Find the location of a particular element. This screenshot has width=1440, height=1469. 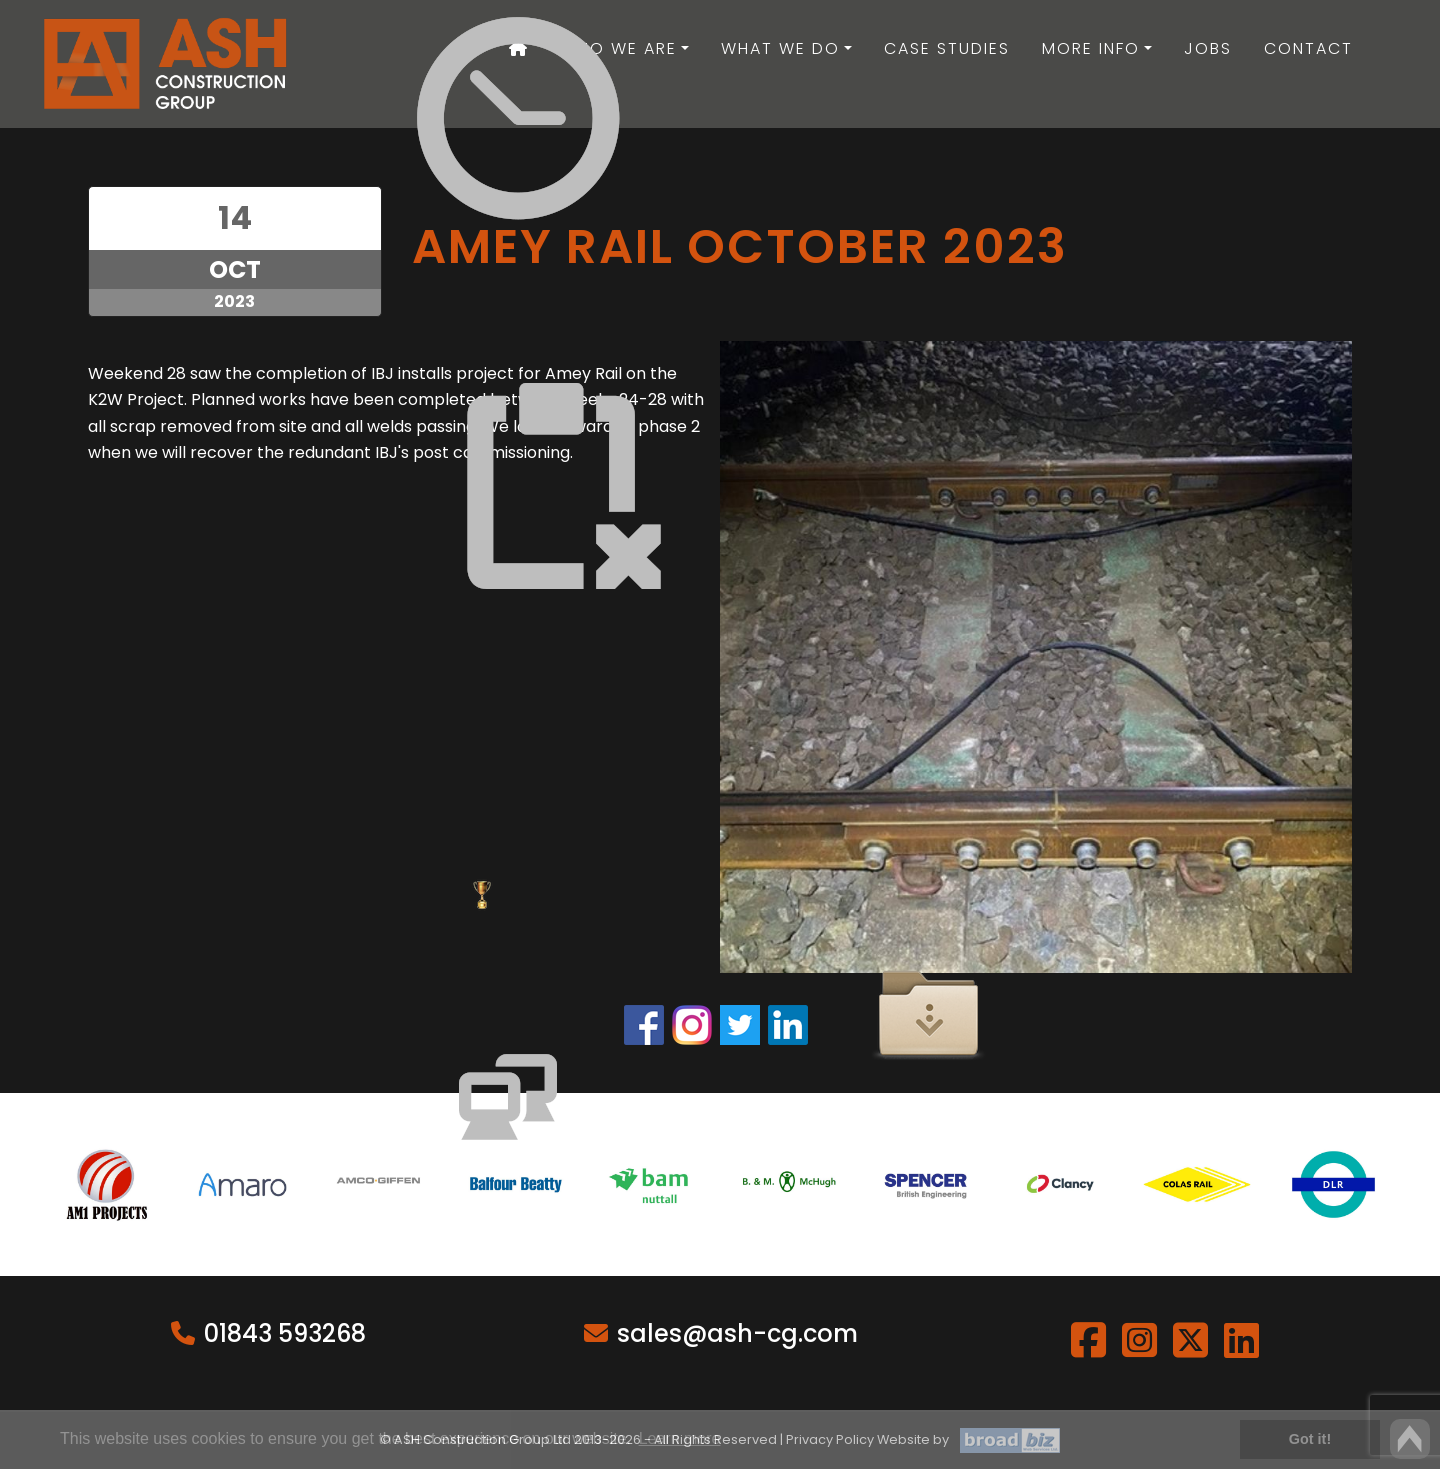

indicates third place or bronze-tier achievement is located at coordinates (483, 895).